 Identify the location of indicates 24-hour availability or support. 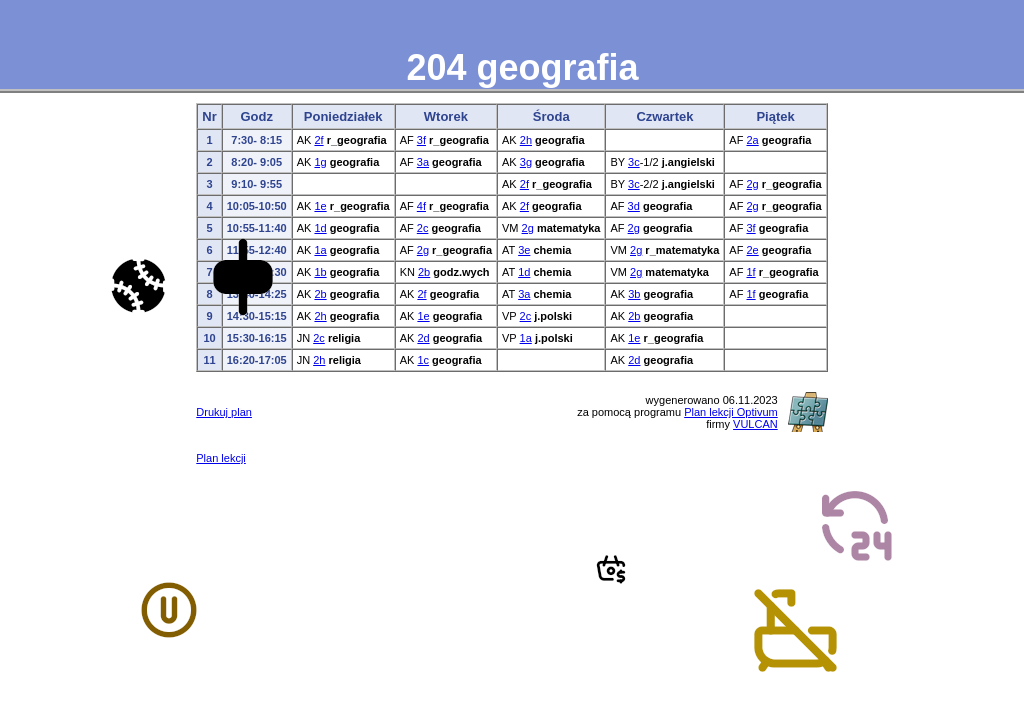
(855, 524).